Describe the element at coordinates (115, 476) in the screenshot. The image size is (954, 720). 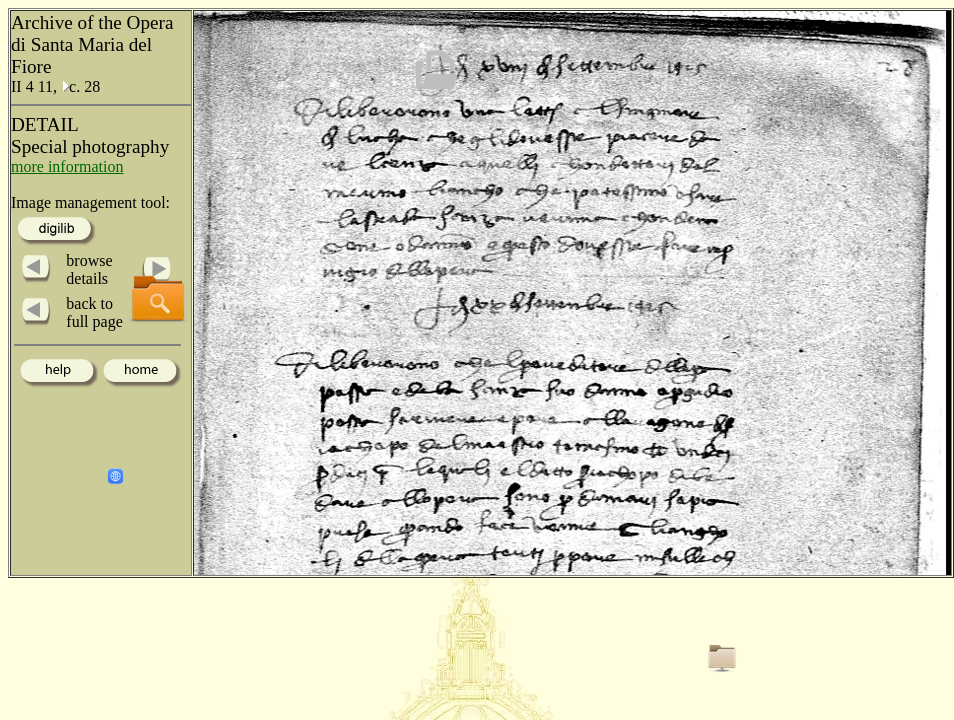
I see `access language and region settings` at that location.